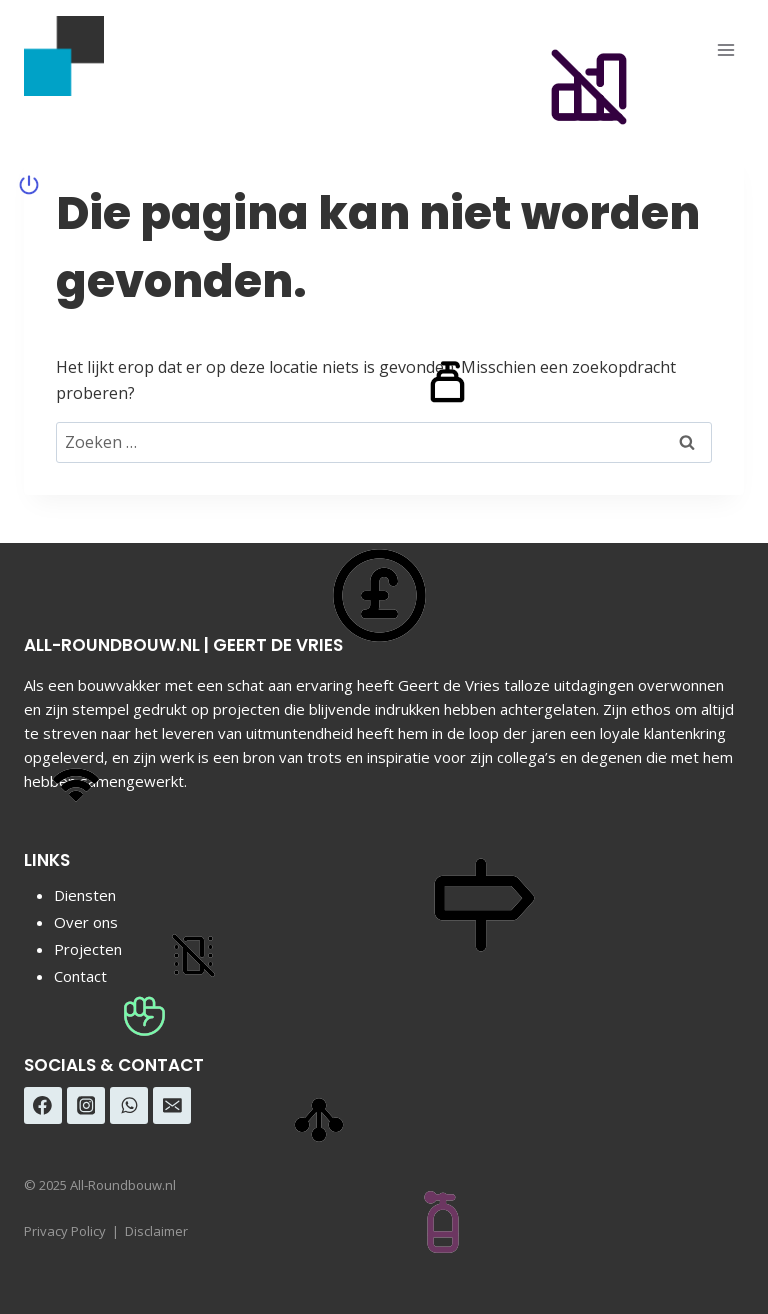 The height and width of the screenshot is (1314, 768). What do you see at coordinates (319, 1120) in the screenshot?
I see `view hierarchical data structure` at bounding box center [319, 1120].